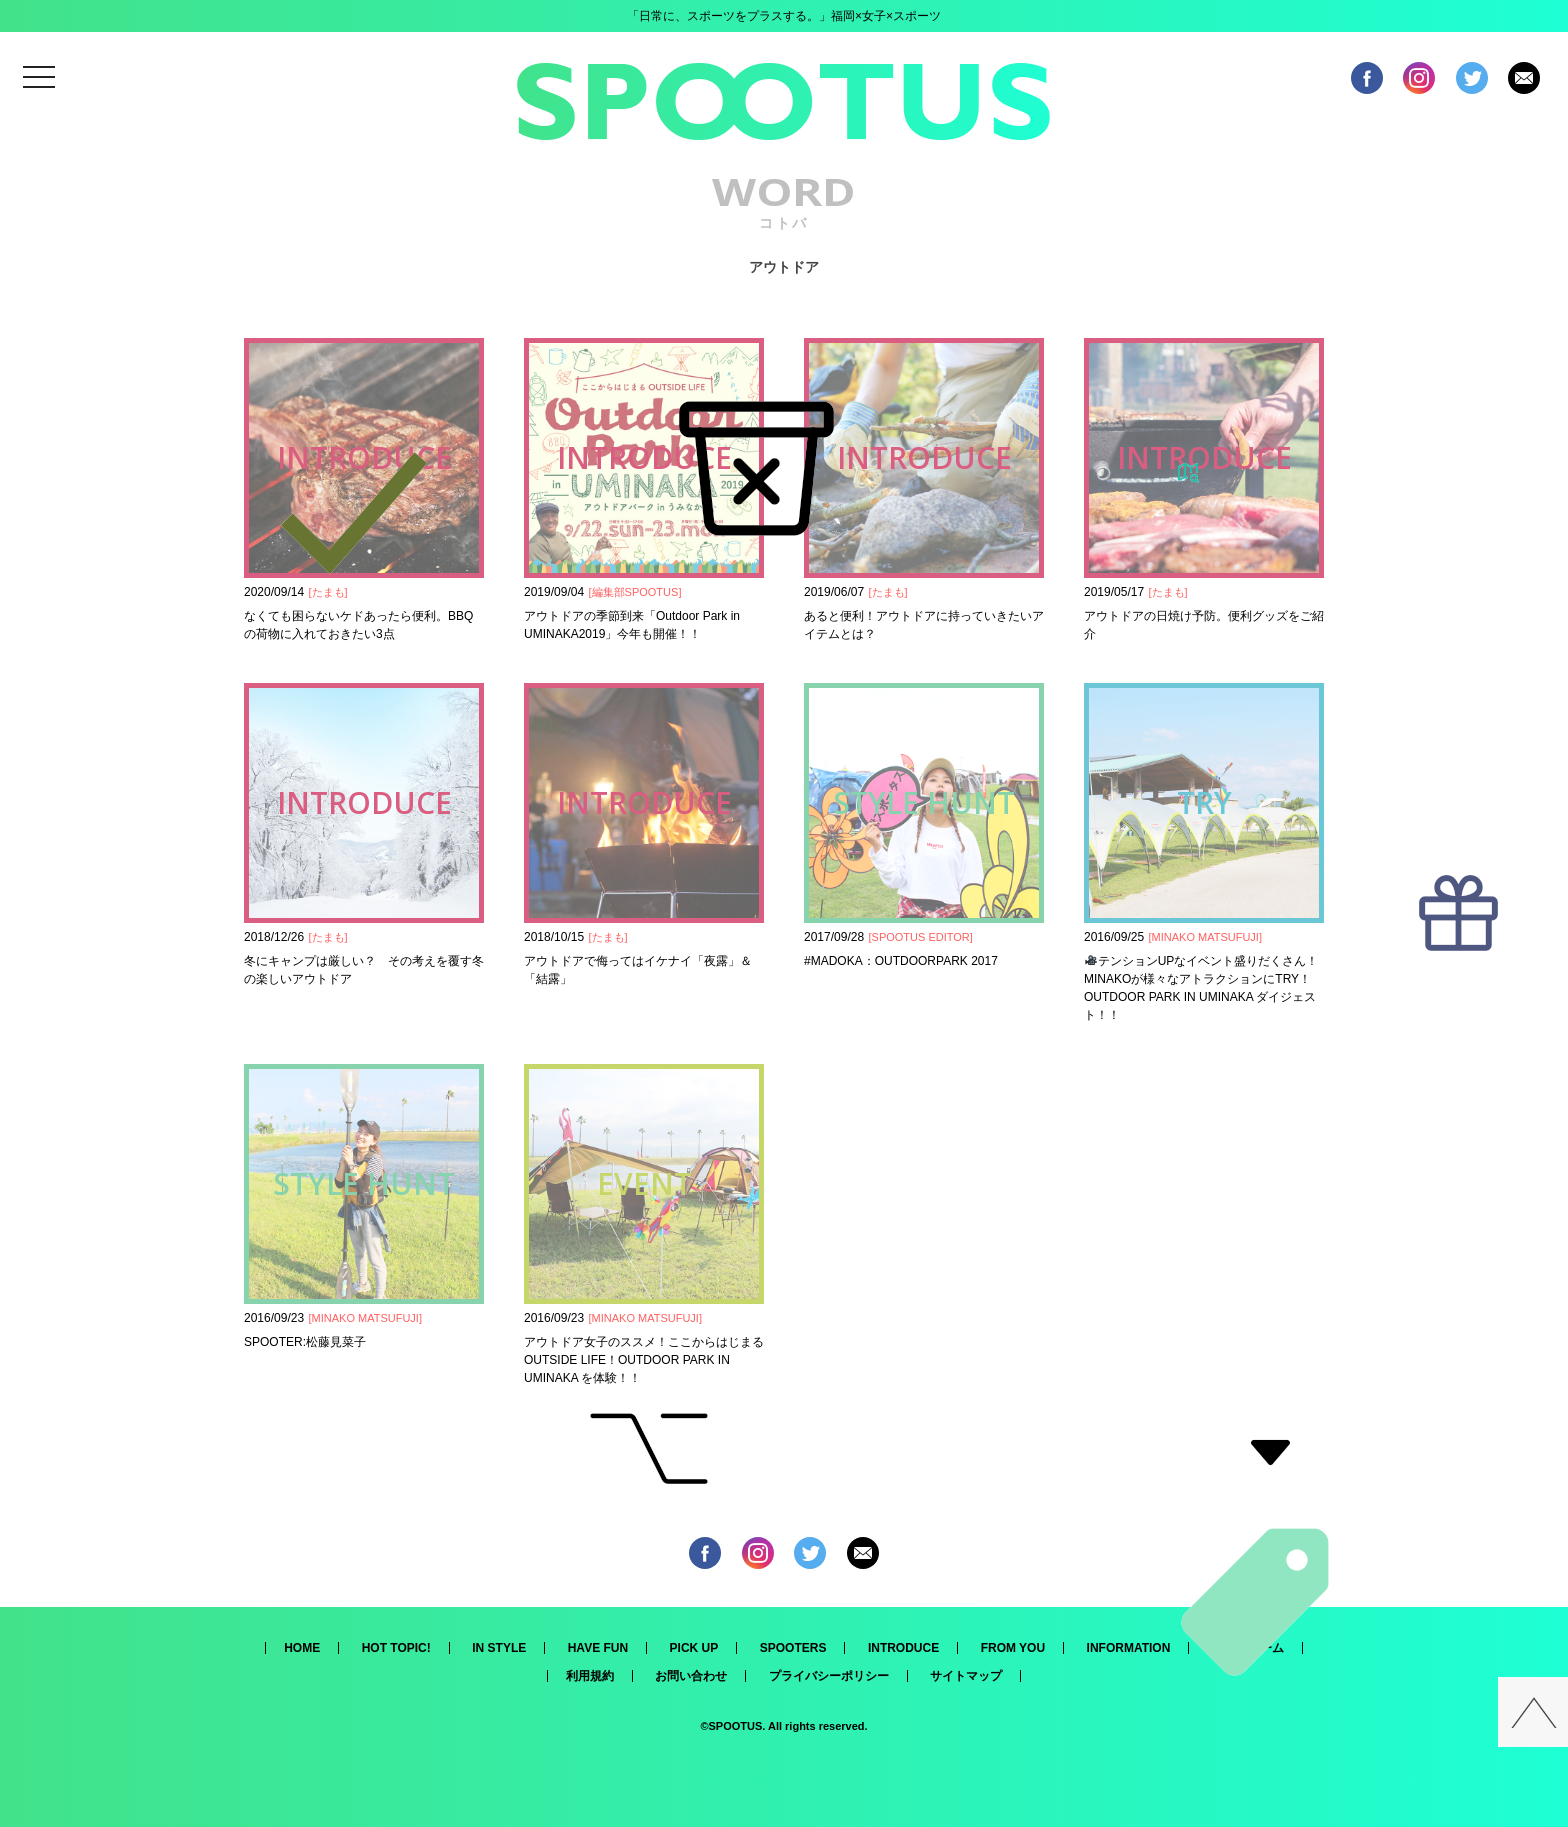 Image resolution: width=1568 pixels, height=1827 pixels. What do you see at coordinates (1188, 472) in the screenshot?
I see `search for a location on the map` at bounding box center [1188, 472].